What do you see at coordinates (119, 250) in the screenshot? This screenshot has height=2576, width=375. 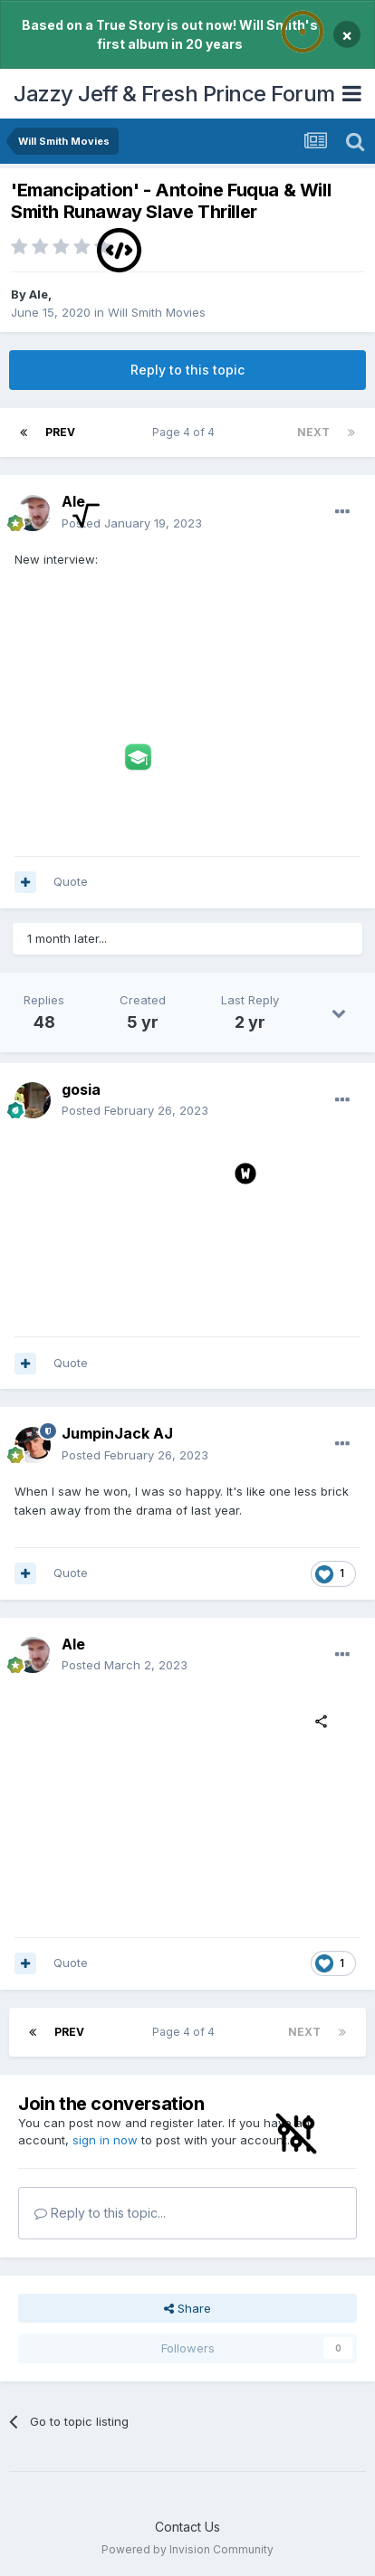 I see `access code or developer settings` at bounding box center [119, 250].